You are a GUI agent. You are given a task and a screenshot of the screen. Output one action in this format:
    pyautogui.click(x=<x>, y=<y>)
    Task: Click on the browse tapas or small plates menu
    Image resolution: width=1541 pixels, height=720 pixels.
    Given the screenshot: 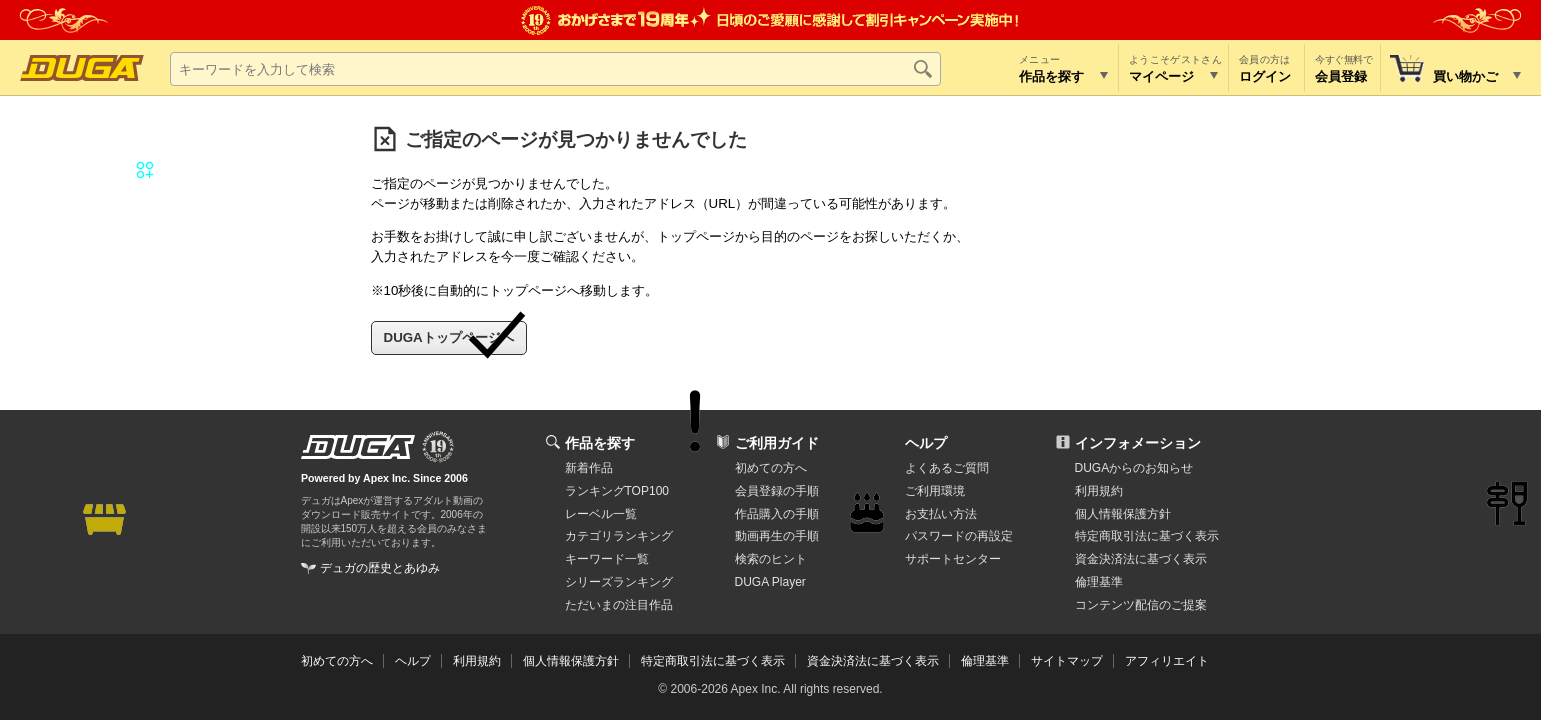 What is the action you would take?
    pyautogui.click(x=1507, y=503)
    